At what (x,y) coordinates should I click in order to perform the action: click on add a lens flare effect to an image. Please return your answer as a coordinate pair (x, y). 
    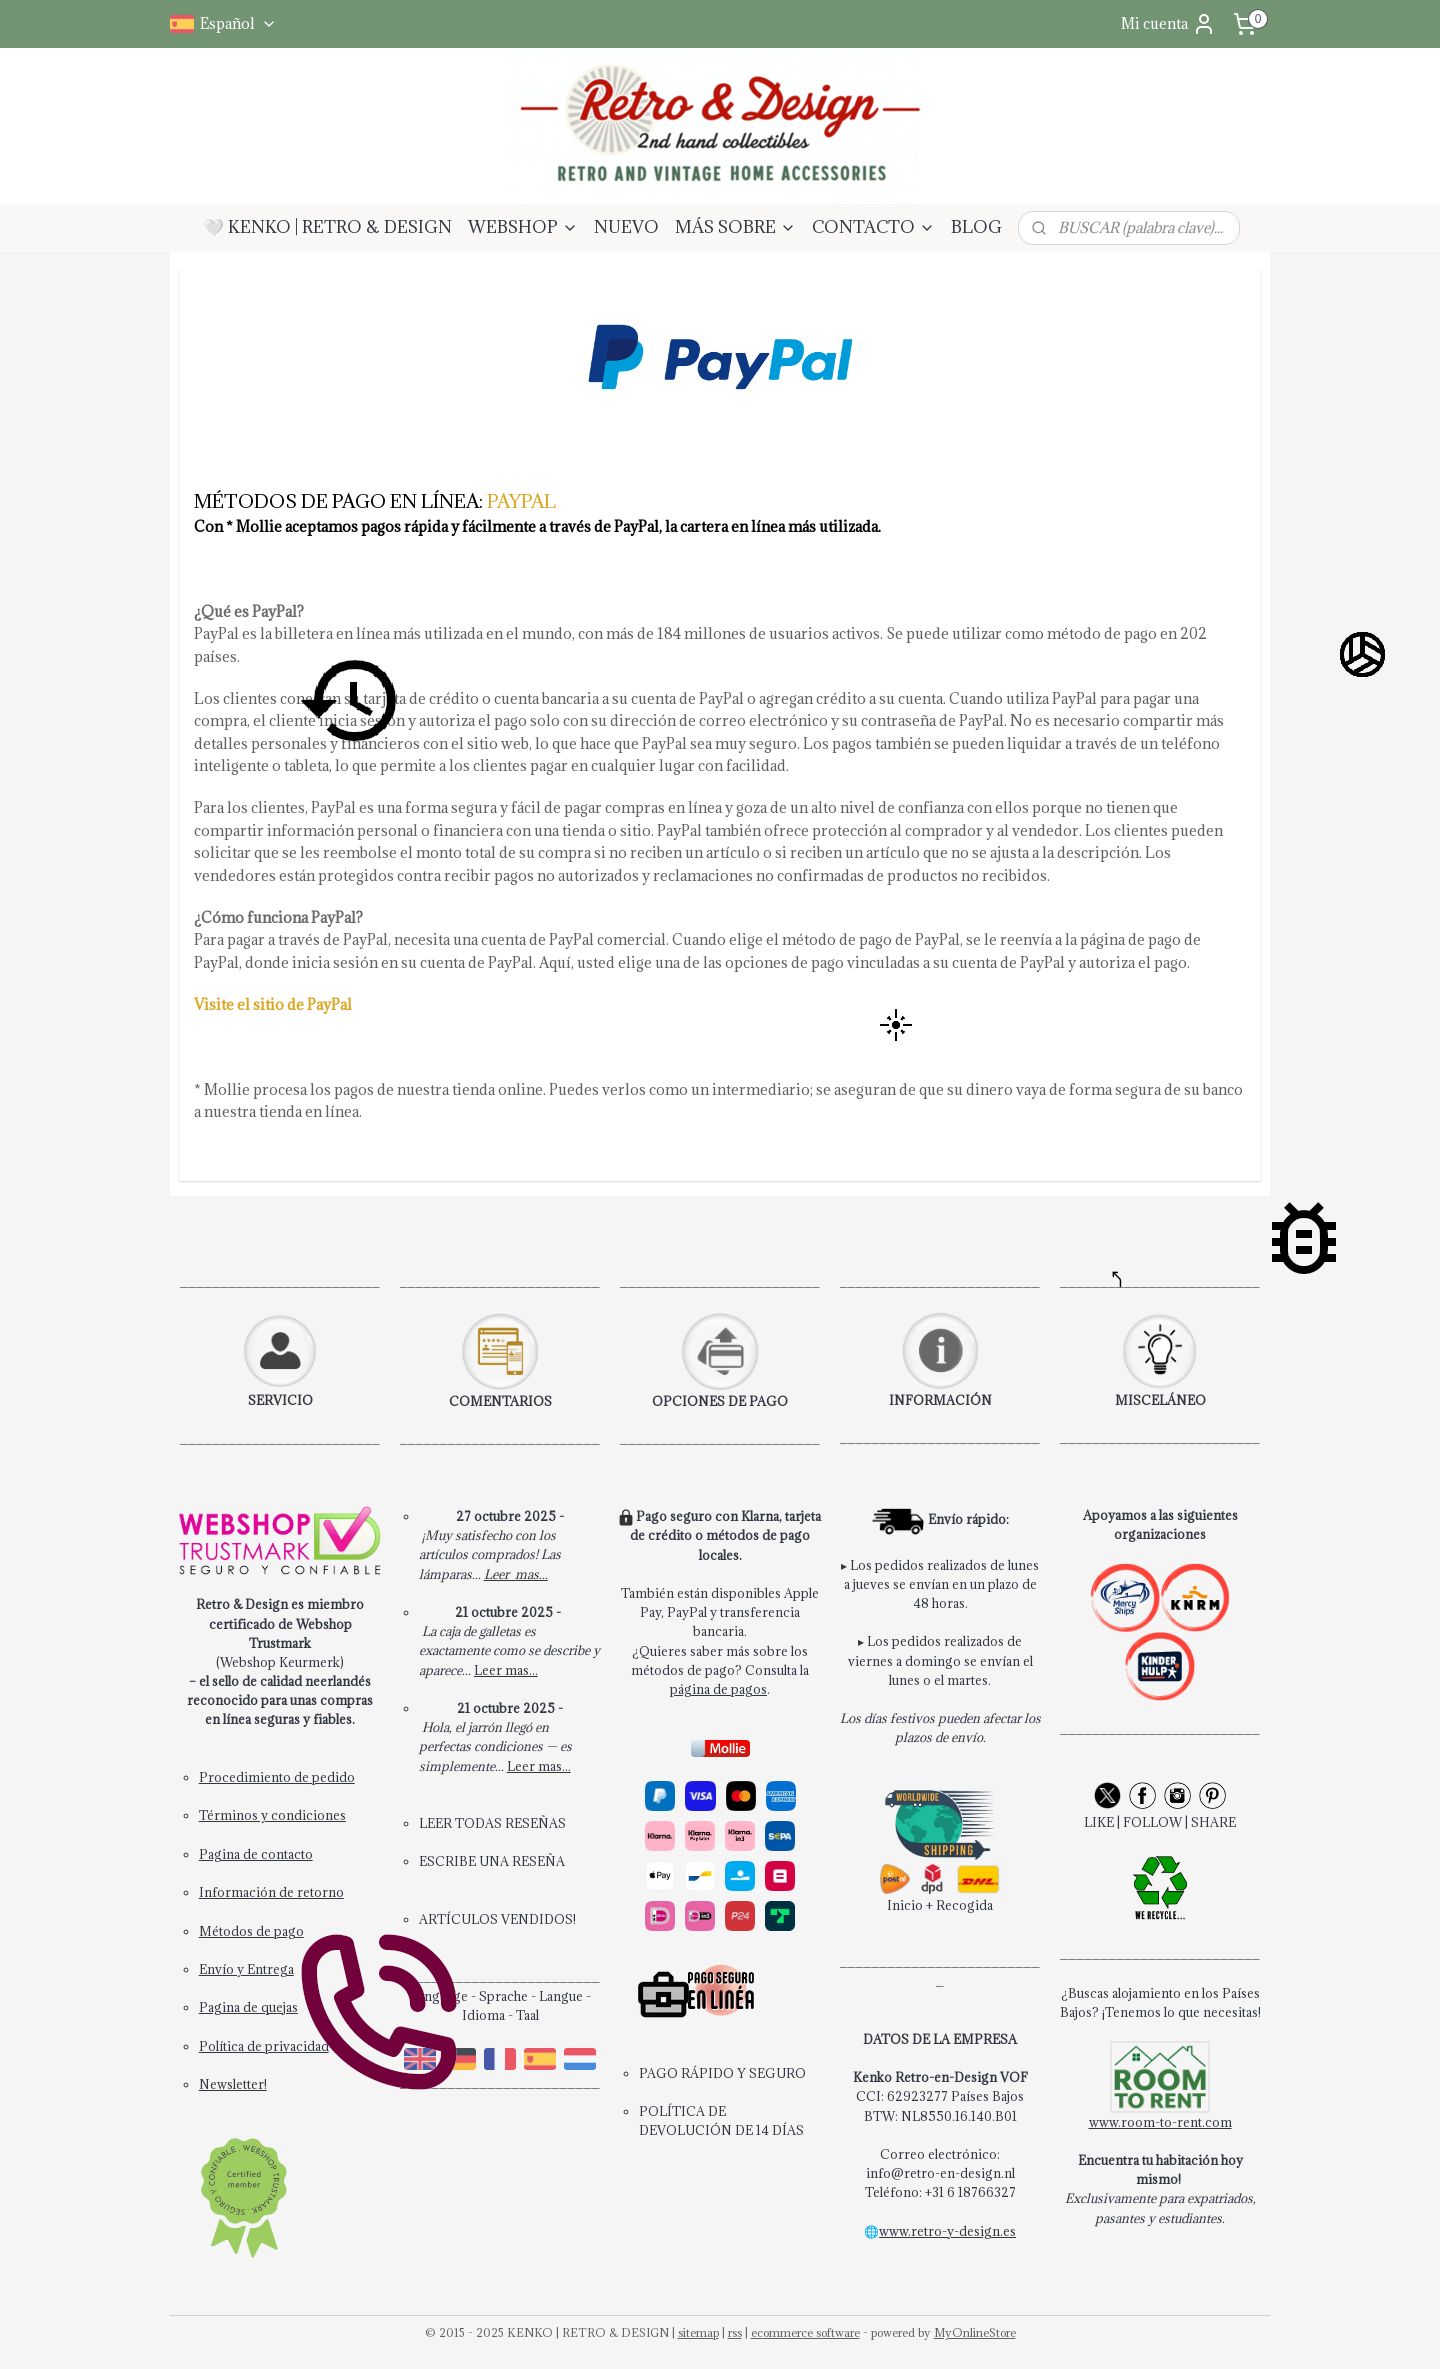
    Looking at the image, I should click on (896, 1025).